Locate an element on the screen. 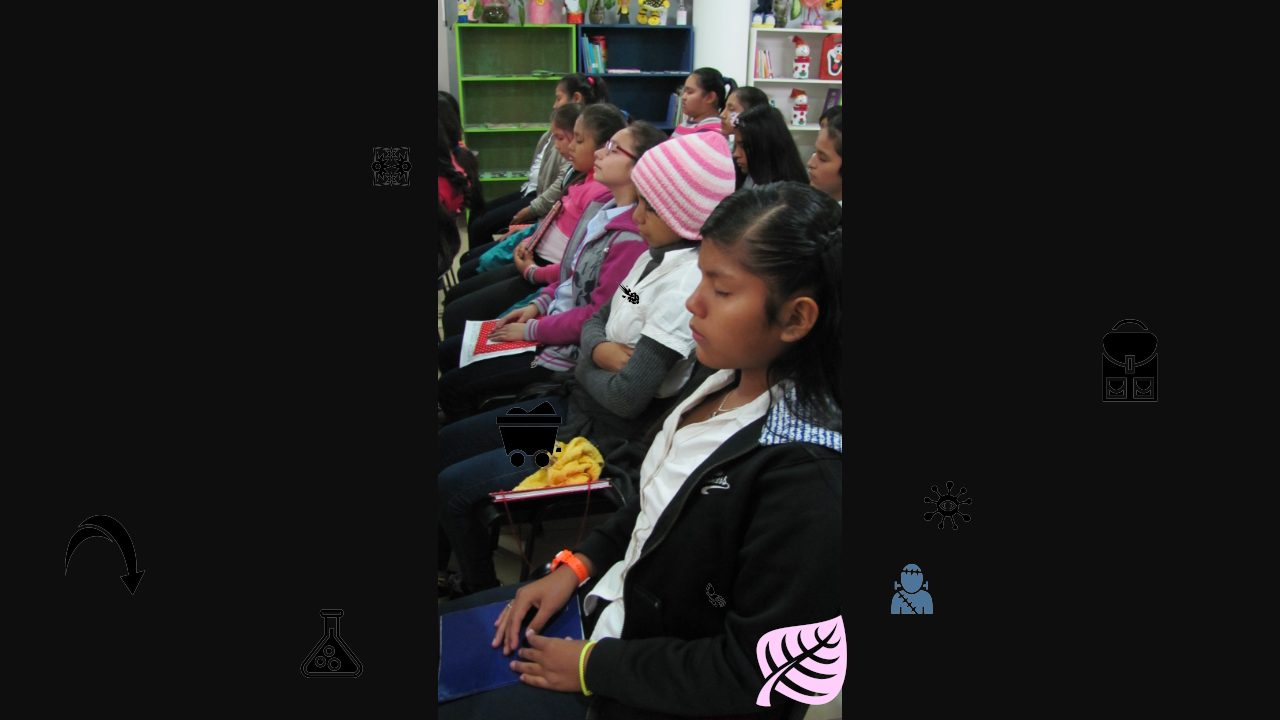 The height and width of the screenshot is (720, 1280). represents a plant or nature category is located at coordinates (801, 660).